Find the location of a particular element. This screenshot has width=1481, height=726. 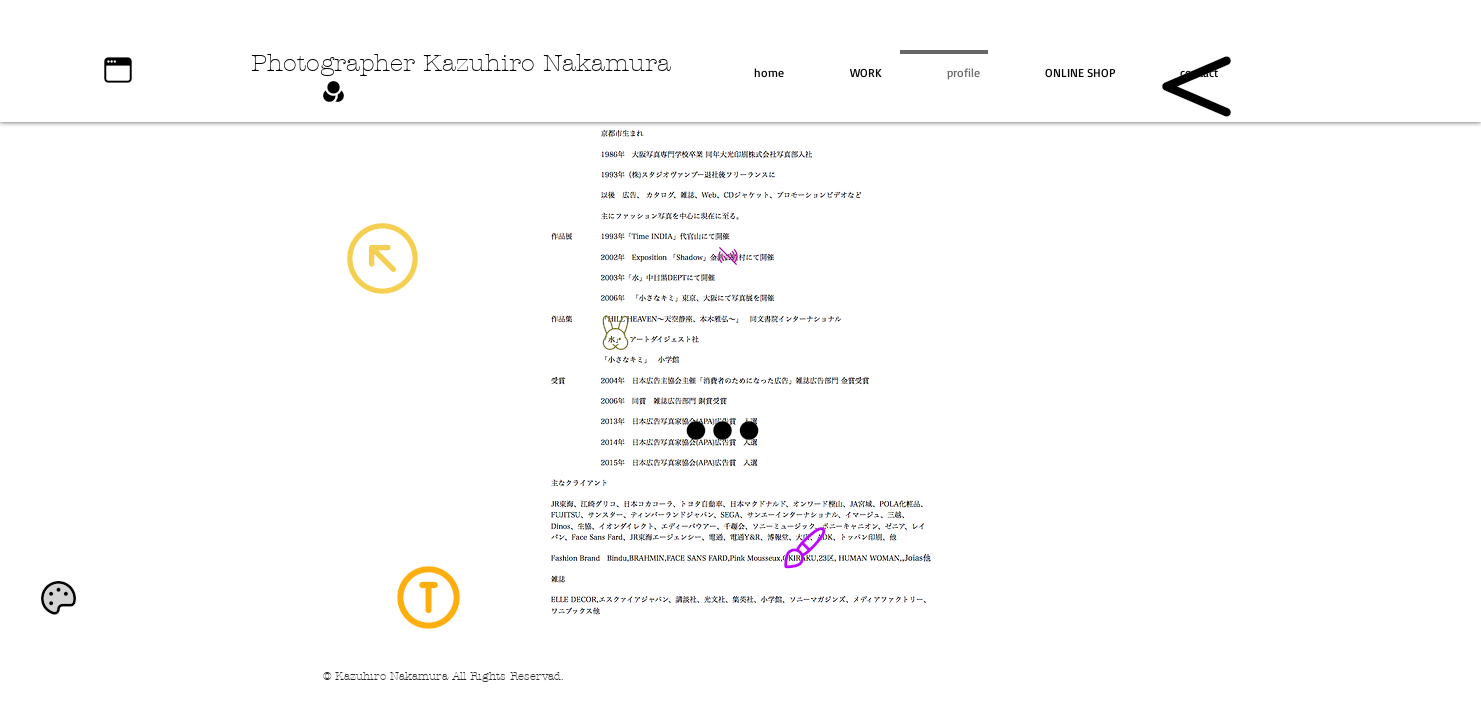

access pet or animal-related features is located at coordinates (615, 333).